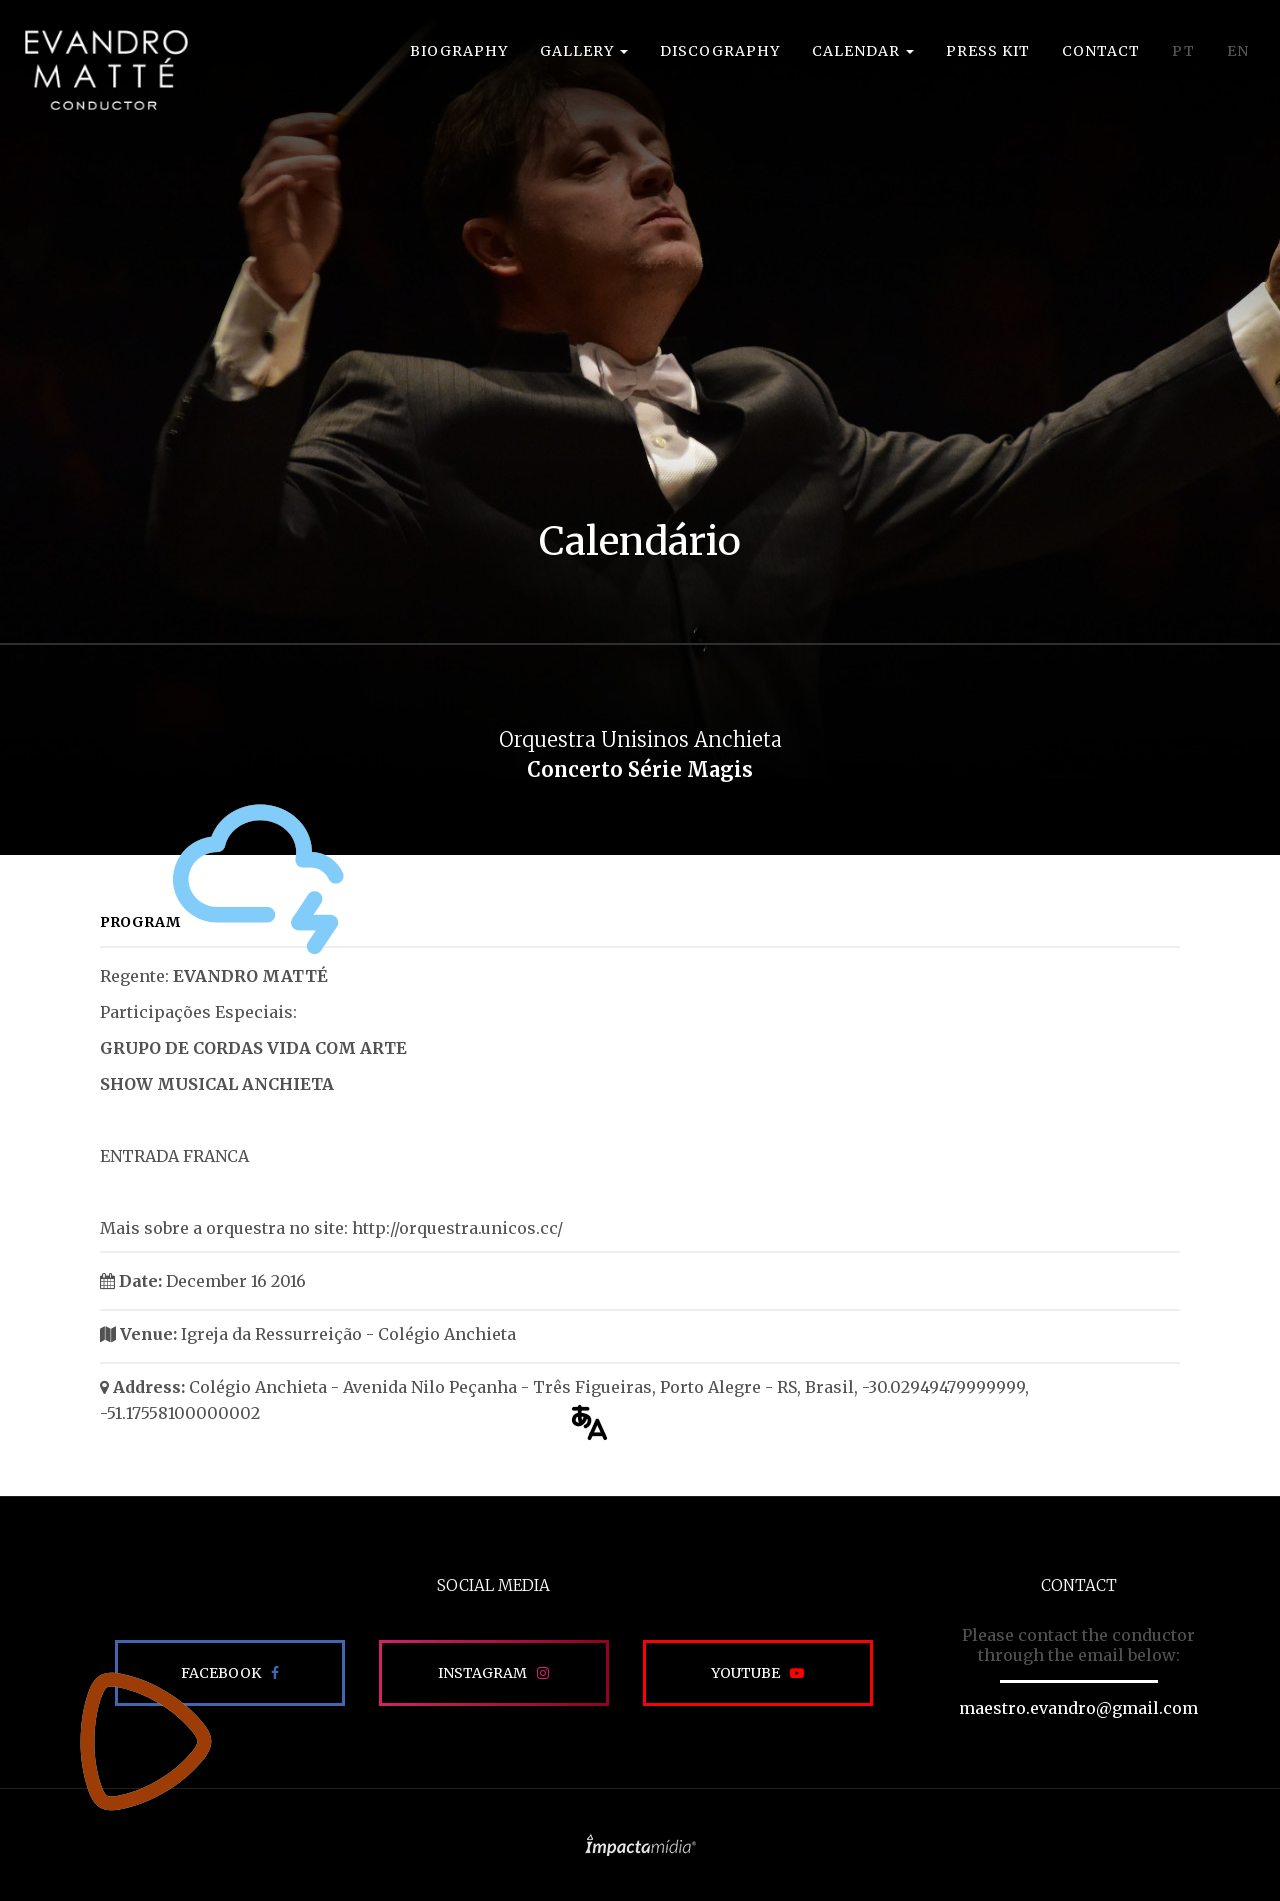 The width and height of the screenshot is (1280, 1901). Describe the element at coordinates (589, 1422) in the screenshot. I see `switch to Japanese hiragana input` at that location.